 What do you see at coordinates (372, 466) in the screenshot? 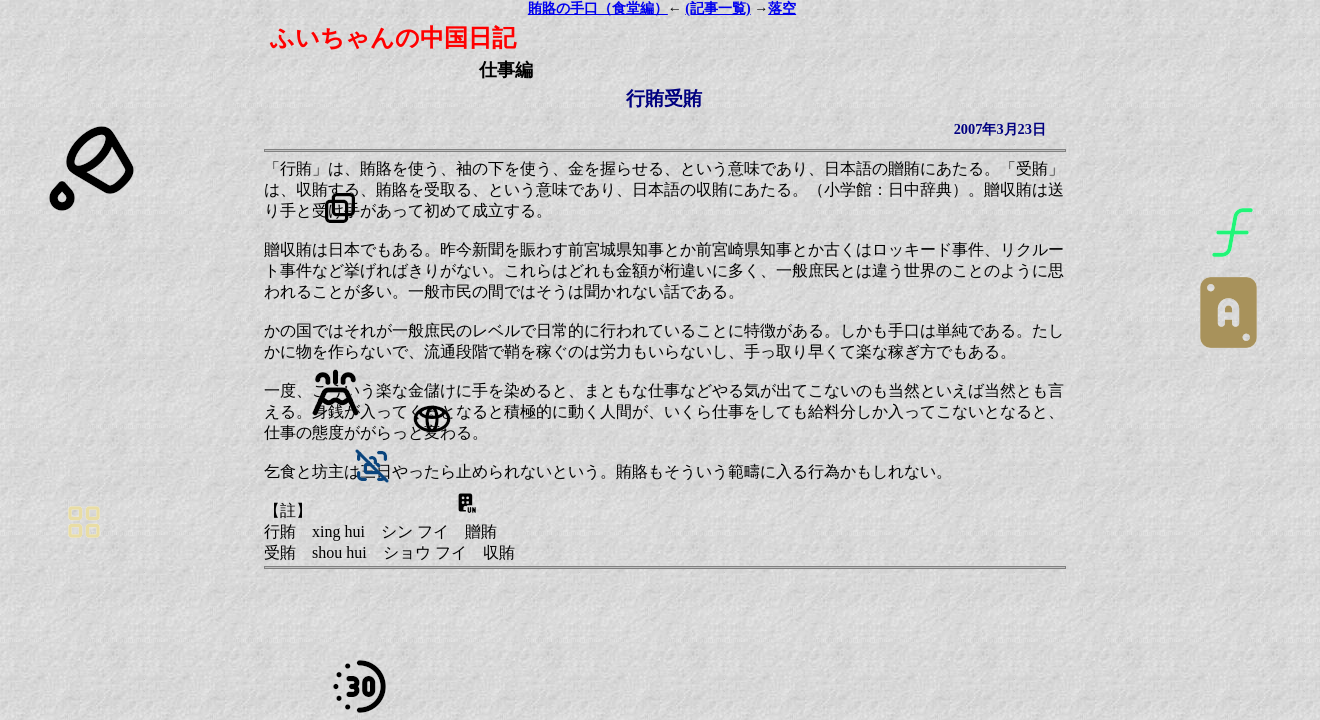
I see `access control disabled` at bounding box center [372, 466].